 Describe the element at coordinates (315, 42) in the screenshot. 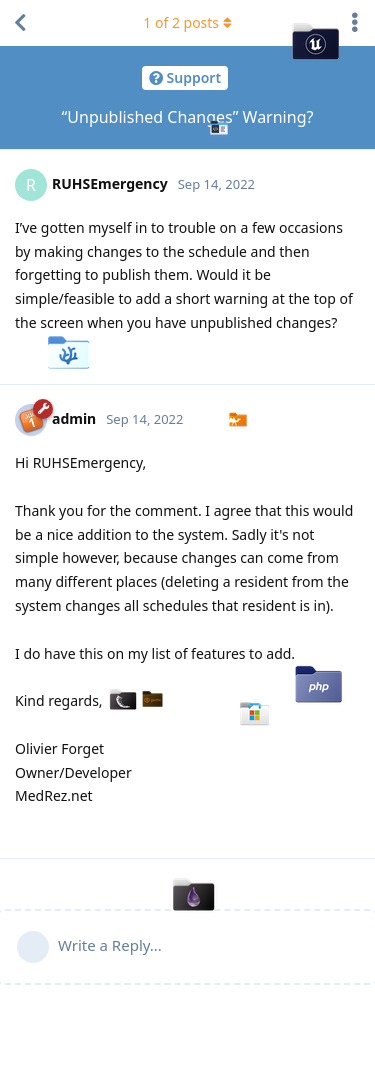

I see `folder containing Unreal Engine project files` at that location.